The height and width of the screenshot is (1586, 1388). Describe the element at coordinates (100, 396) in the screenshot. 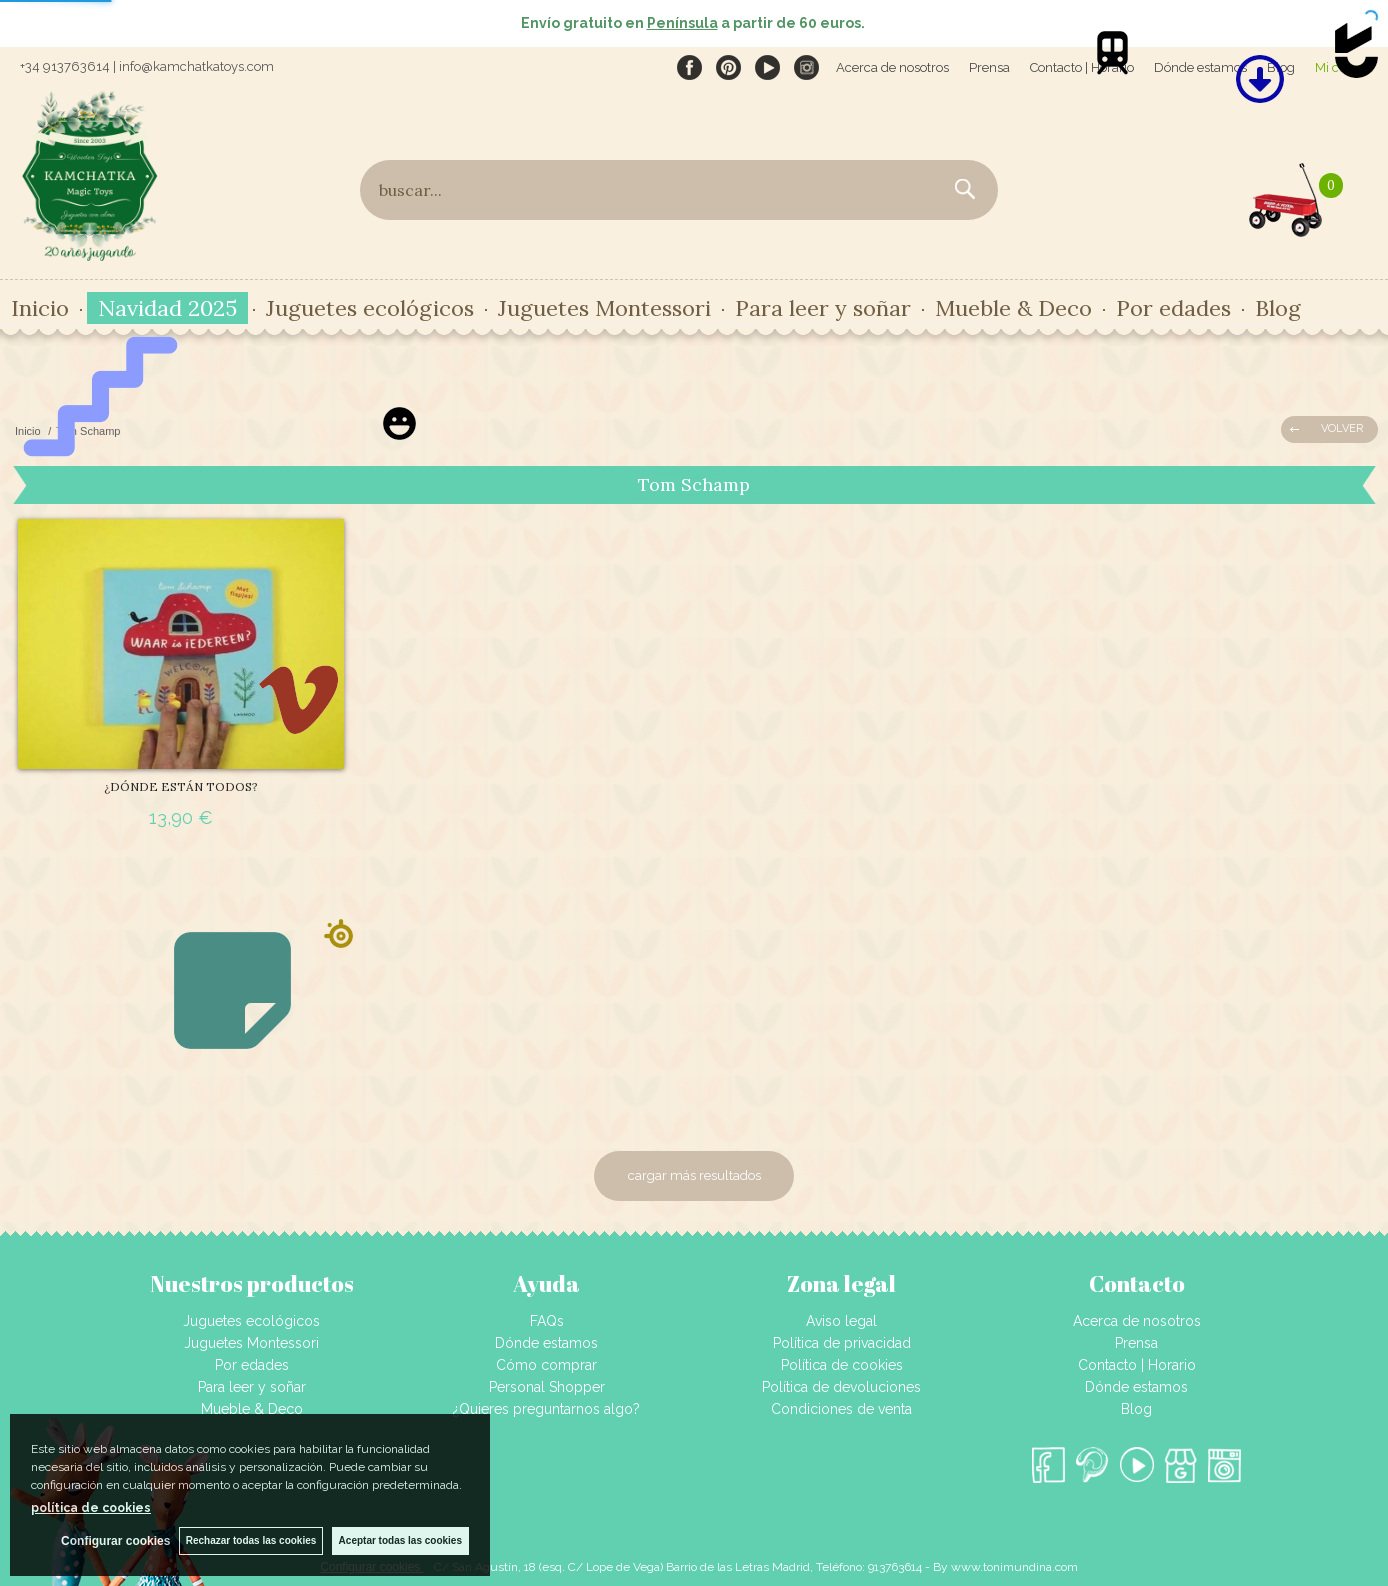

I see `indicates stairs or stairwell access` at that location.